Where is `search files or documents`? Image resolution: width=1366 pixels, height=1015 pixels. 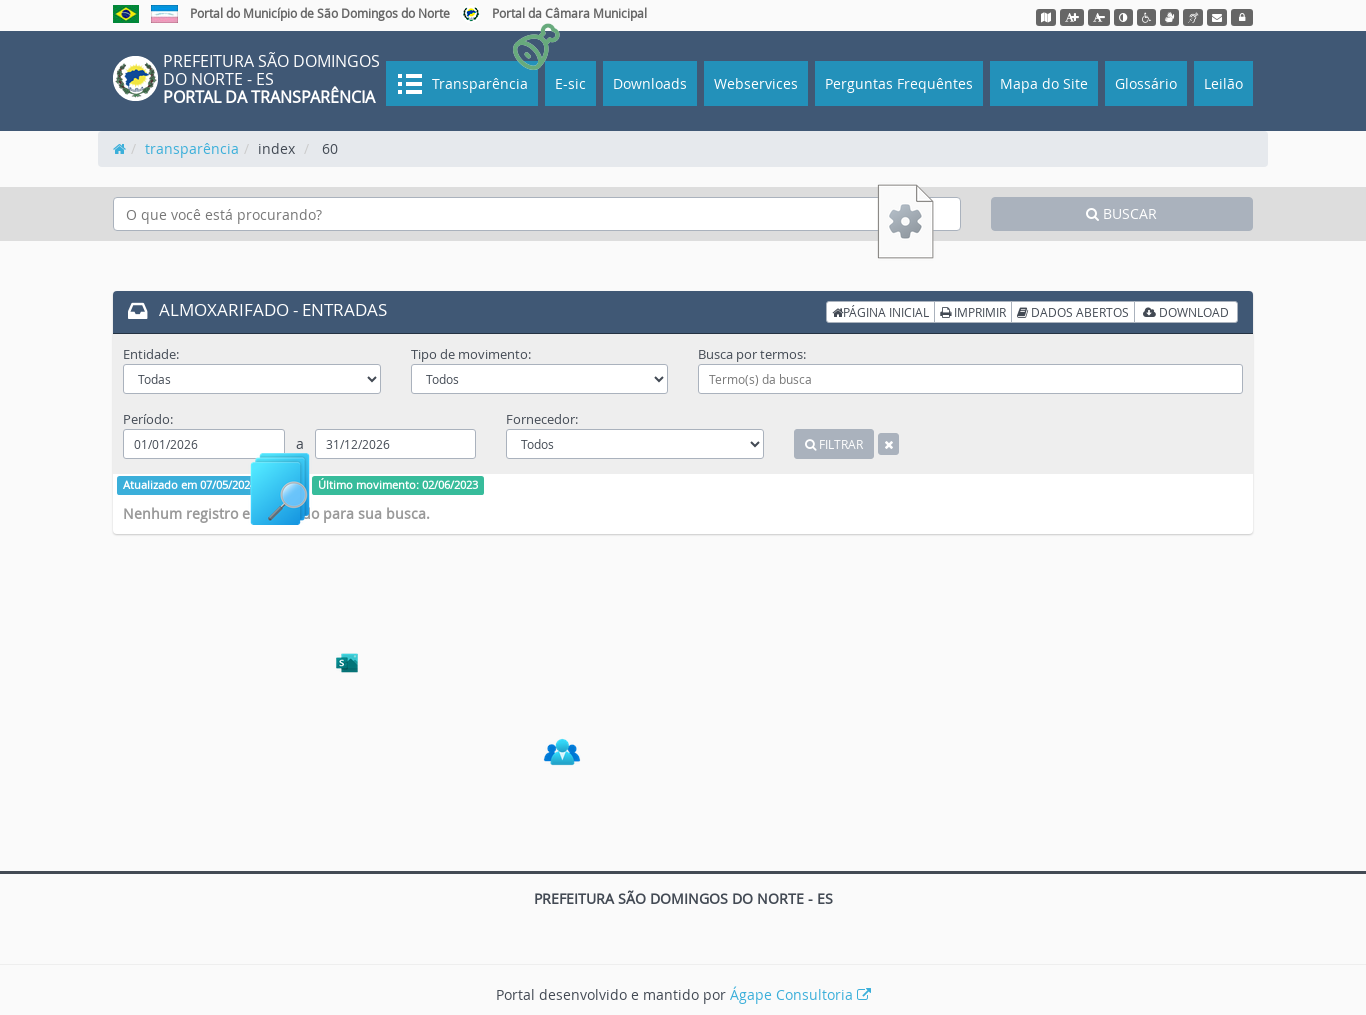
search files or documents is located at coordinates (280, 489).